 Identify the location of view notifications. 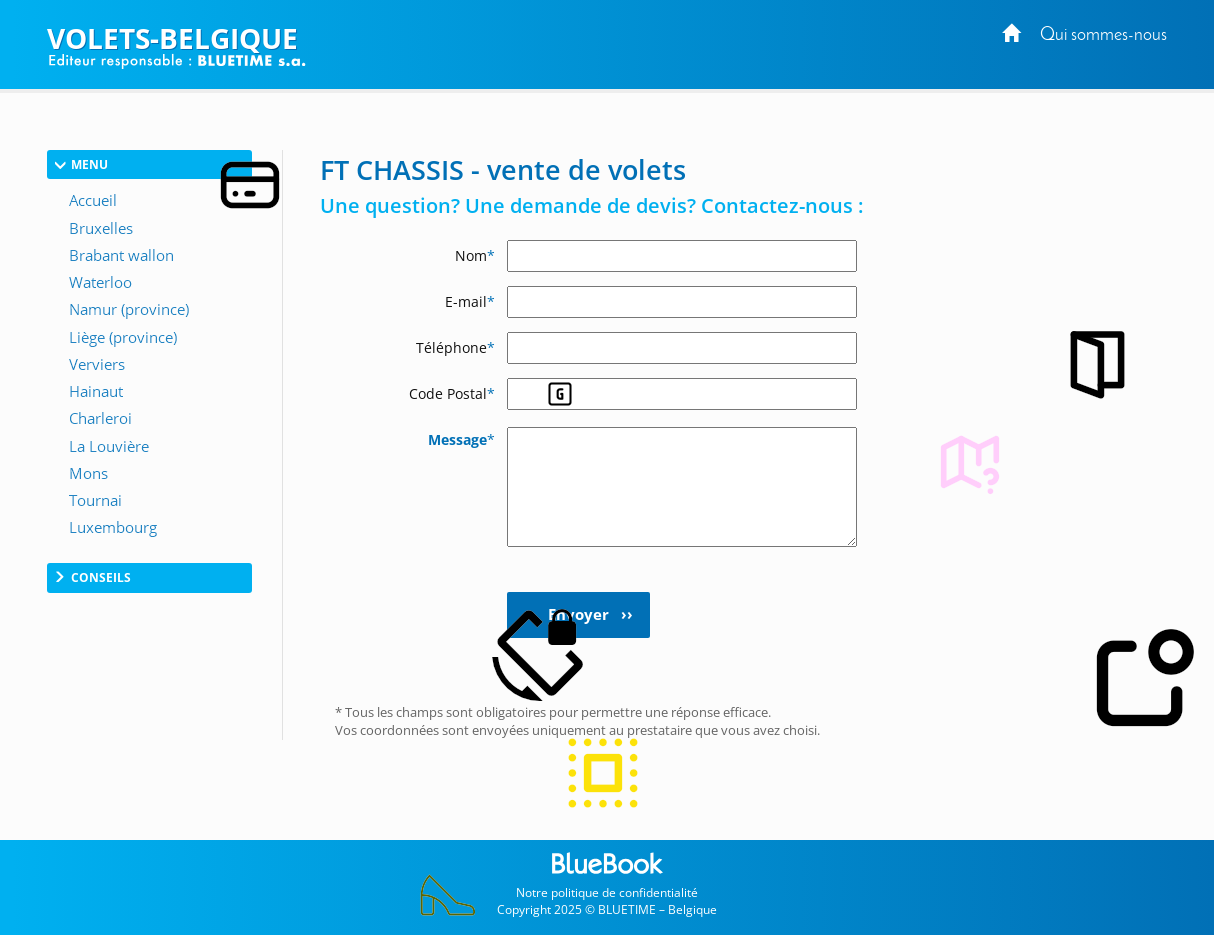
(1142, 680).